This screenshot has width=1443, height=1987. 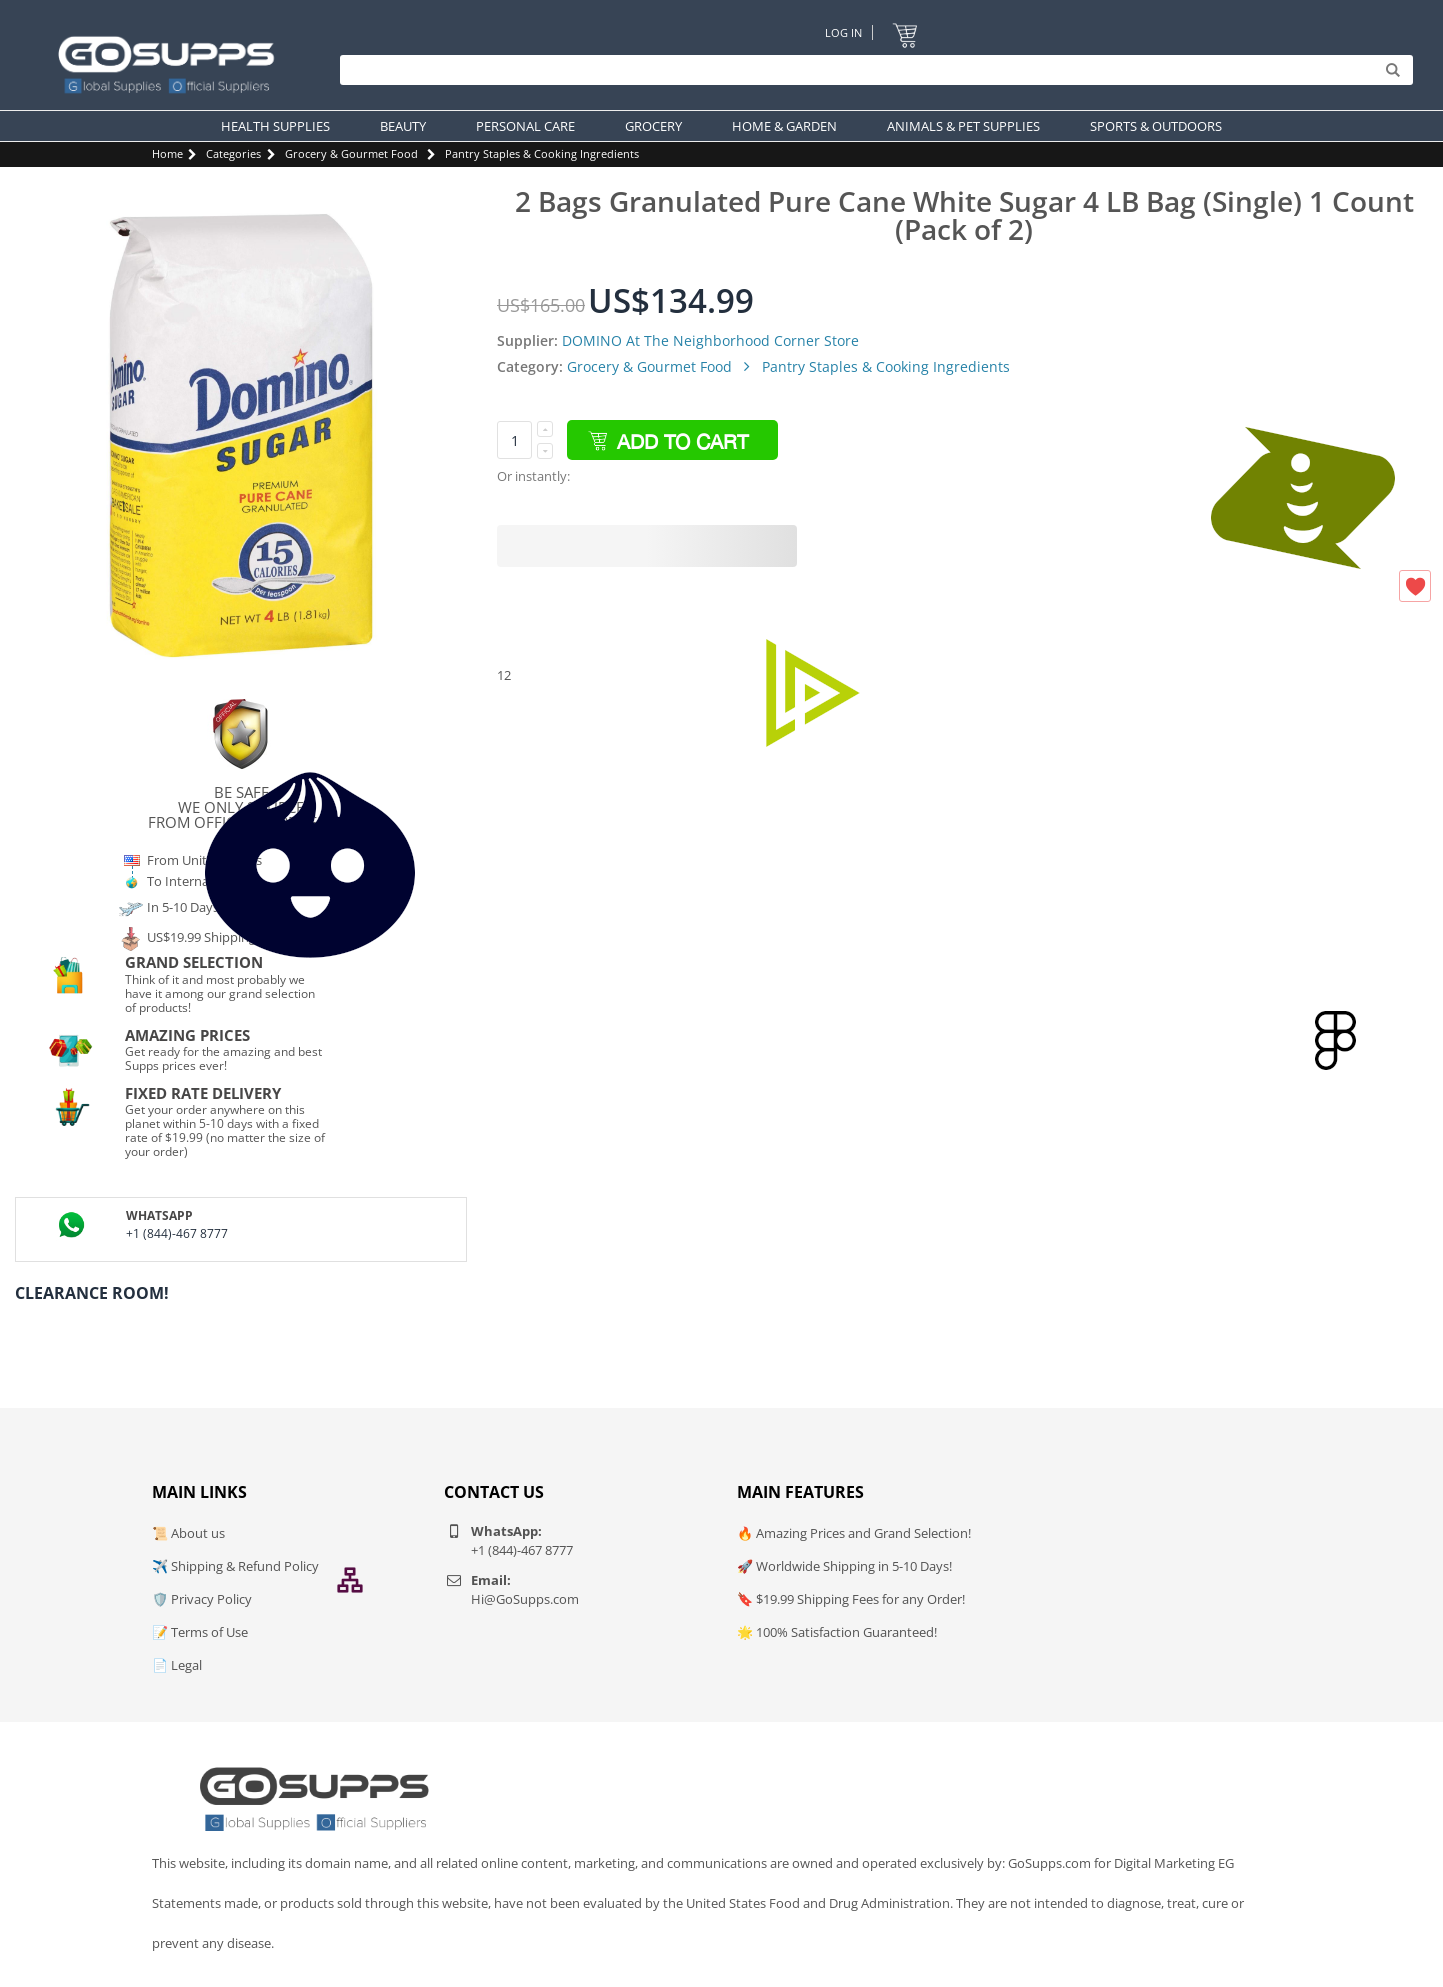 What do you see at coordinates (310, 865) in the screenshot?
I see `indicates a project using the bun javascript runtime` at bounding box center [310, 865].